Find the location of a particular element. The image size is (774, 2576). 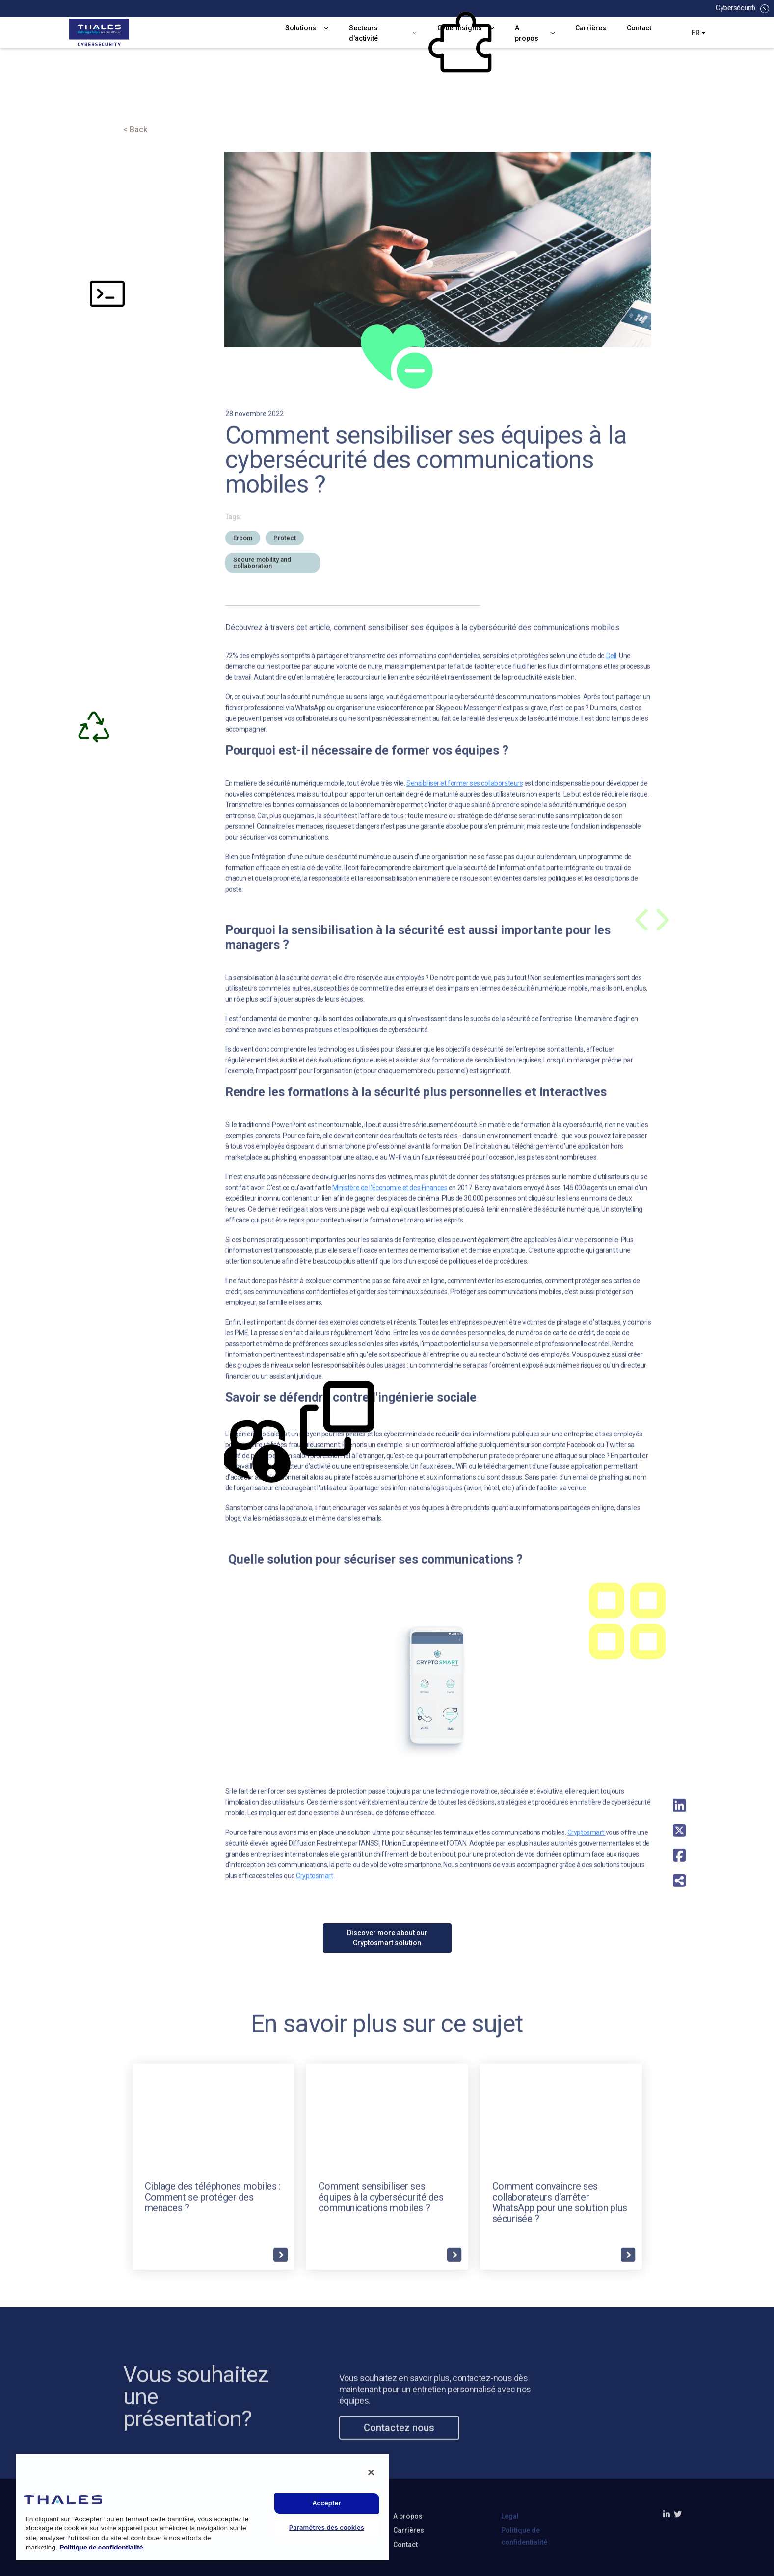

indicates a warning or issue with GitHub Copilot is located at coordinates (258, 1450).